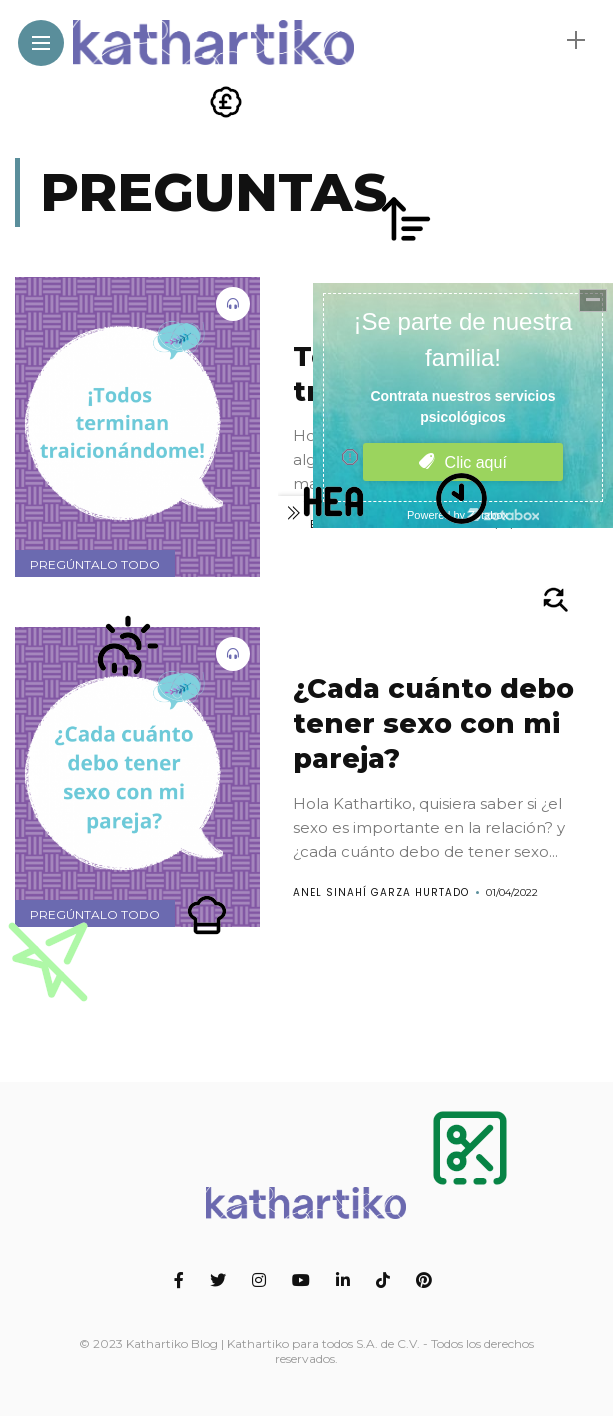 The image size is (613, 1416). What do you see at coordinates (226, 102) in the screenshot?
I see `indicates price or payment in british pounds` at bounding box center [226, 102].